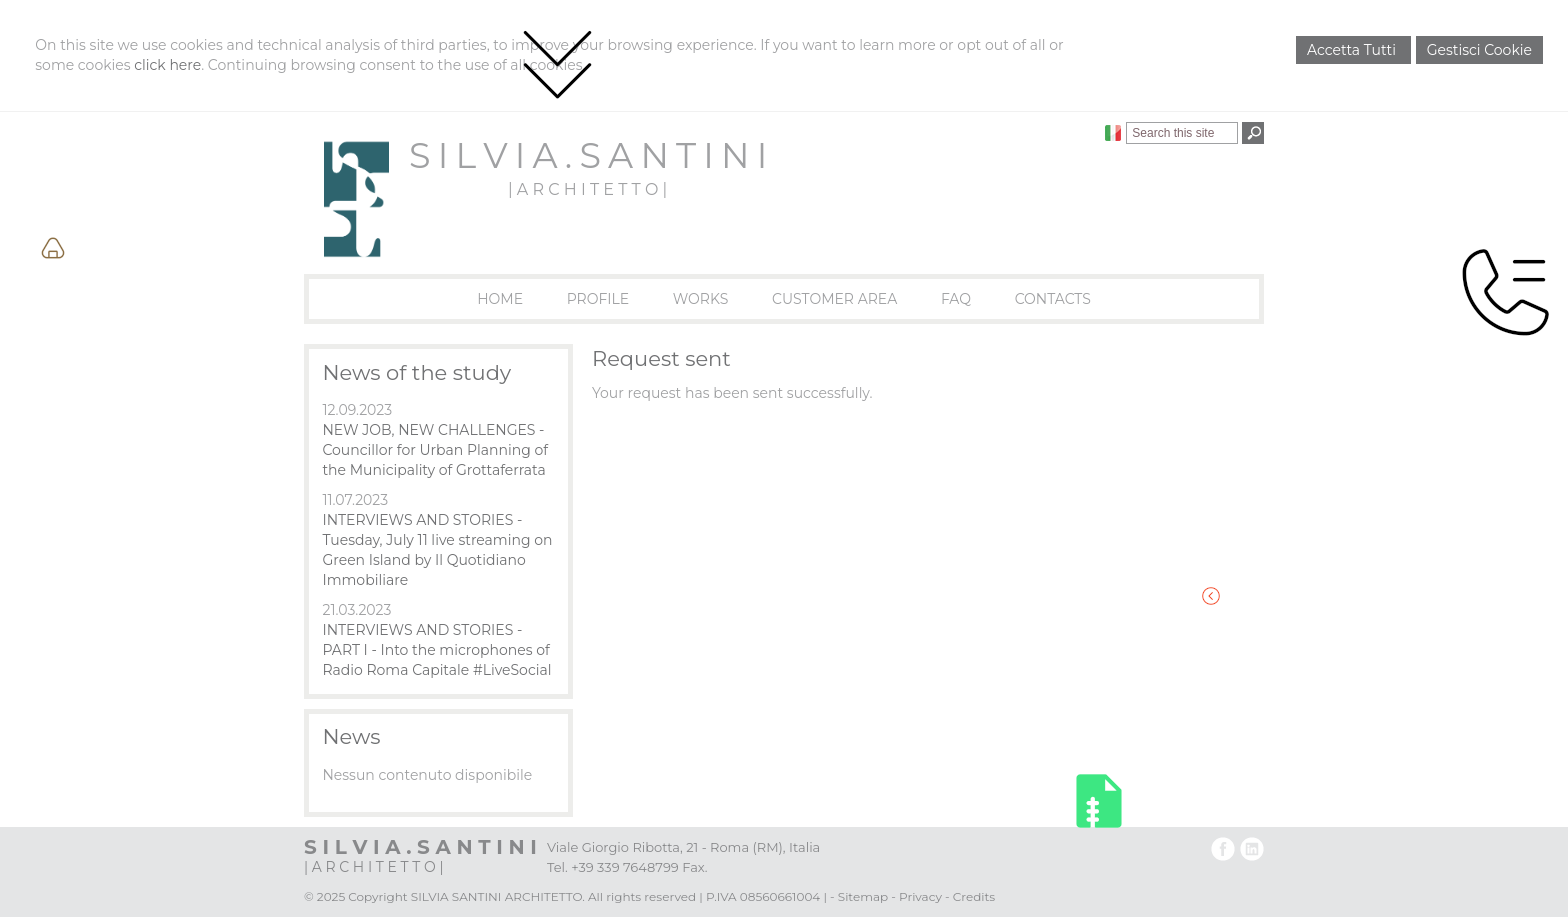 This screenshot has height=917, width=1568. I want to click on view contact list or phone directory, so click(1507, 290).